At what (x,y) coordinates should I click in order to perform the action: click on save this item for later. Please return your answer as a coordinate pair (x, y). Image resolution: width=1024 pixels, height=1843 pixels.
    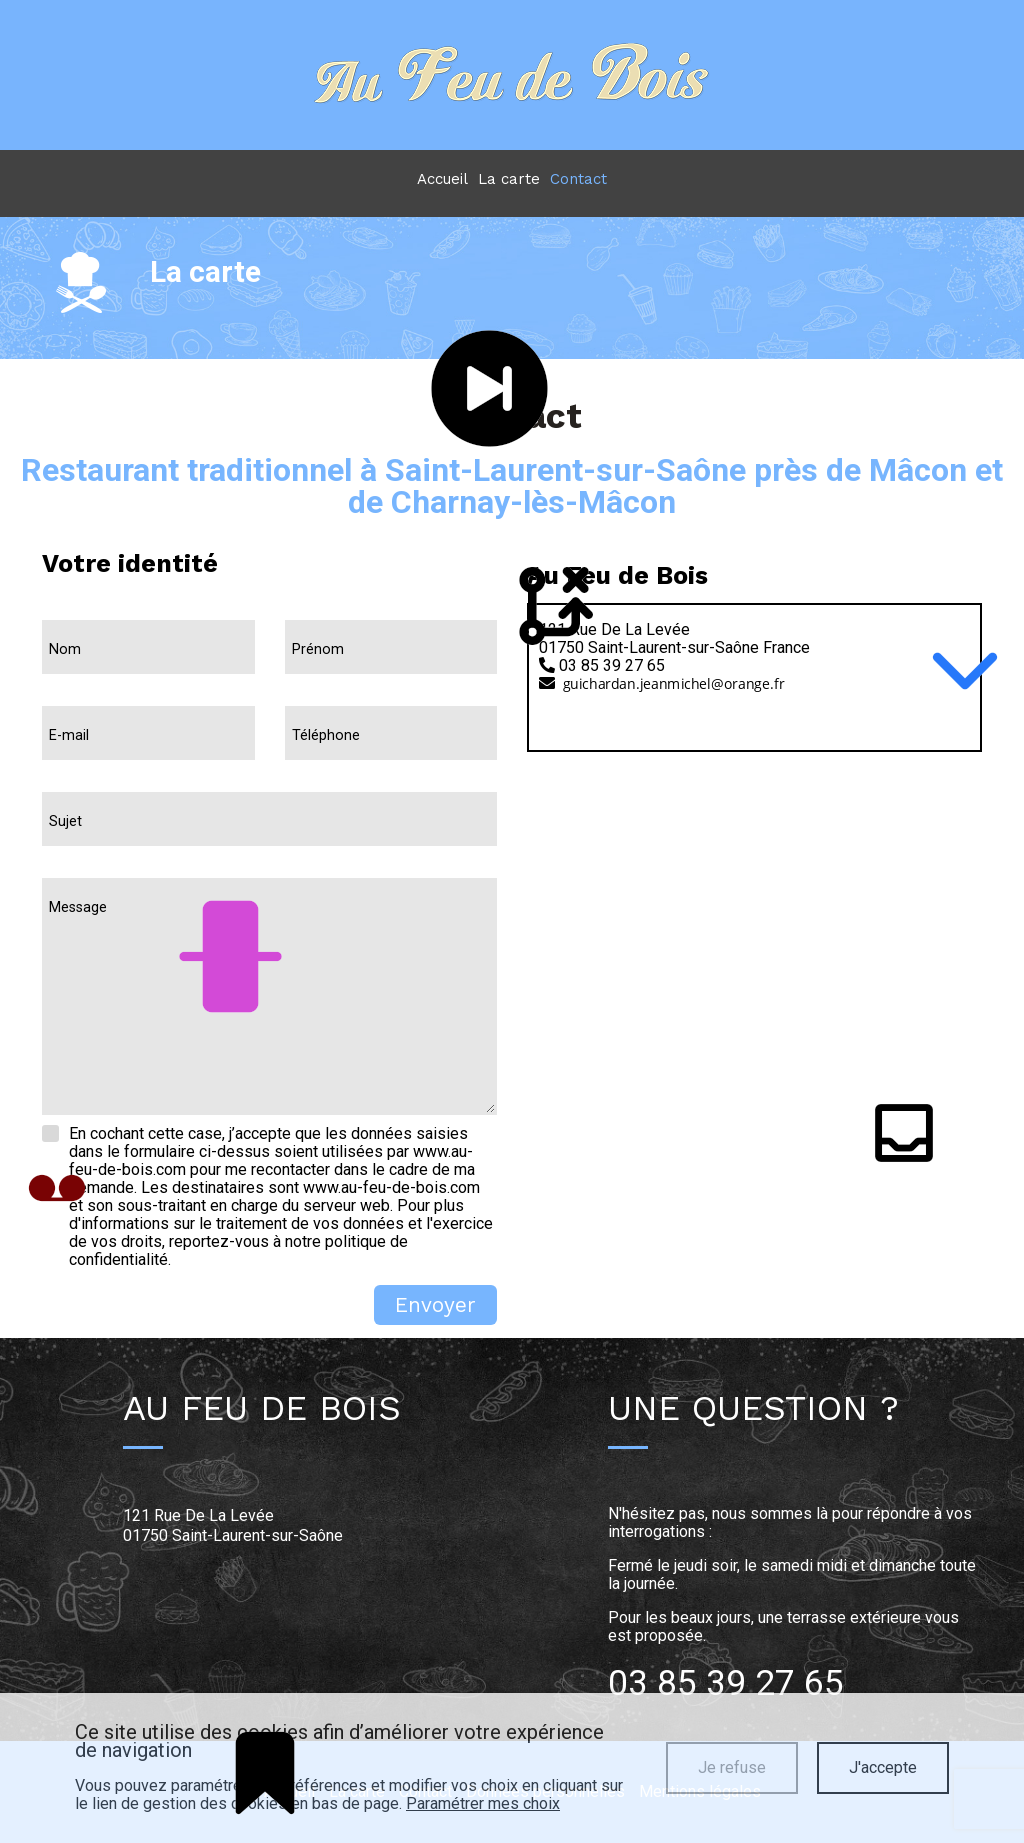
    Looking at the image, I should click on (265, 1773).